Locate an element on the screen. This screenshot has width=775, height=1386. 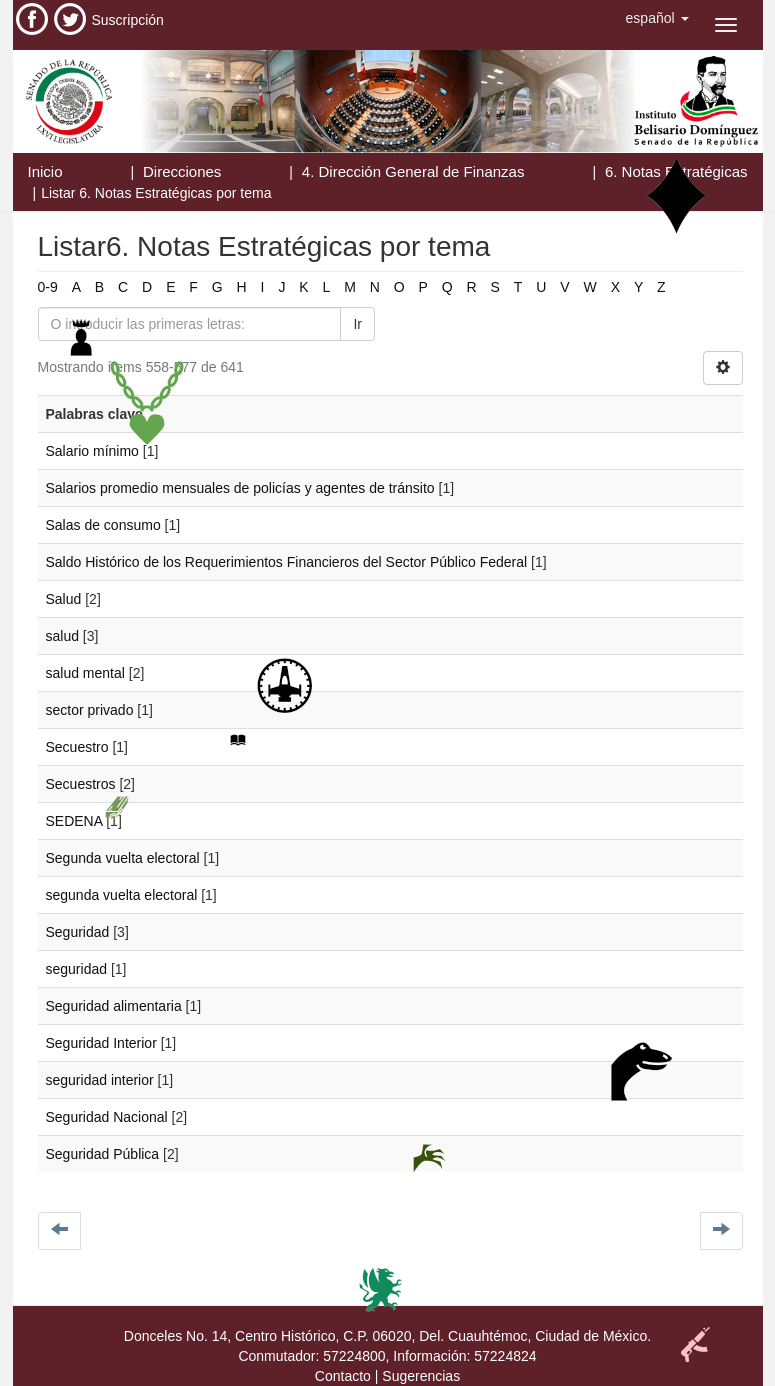
select evil or dark faction in game is located at coordinates (429, 1158).